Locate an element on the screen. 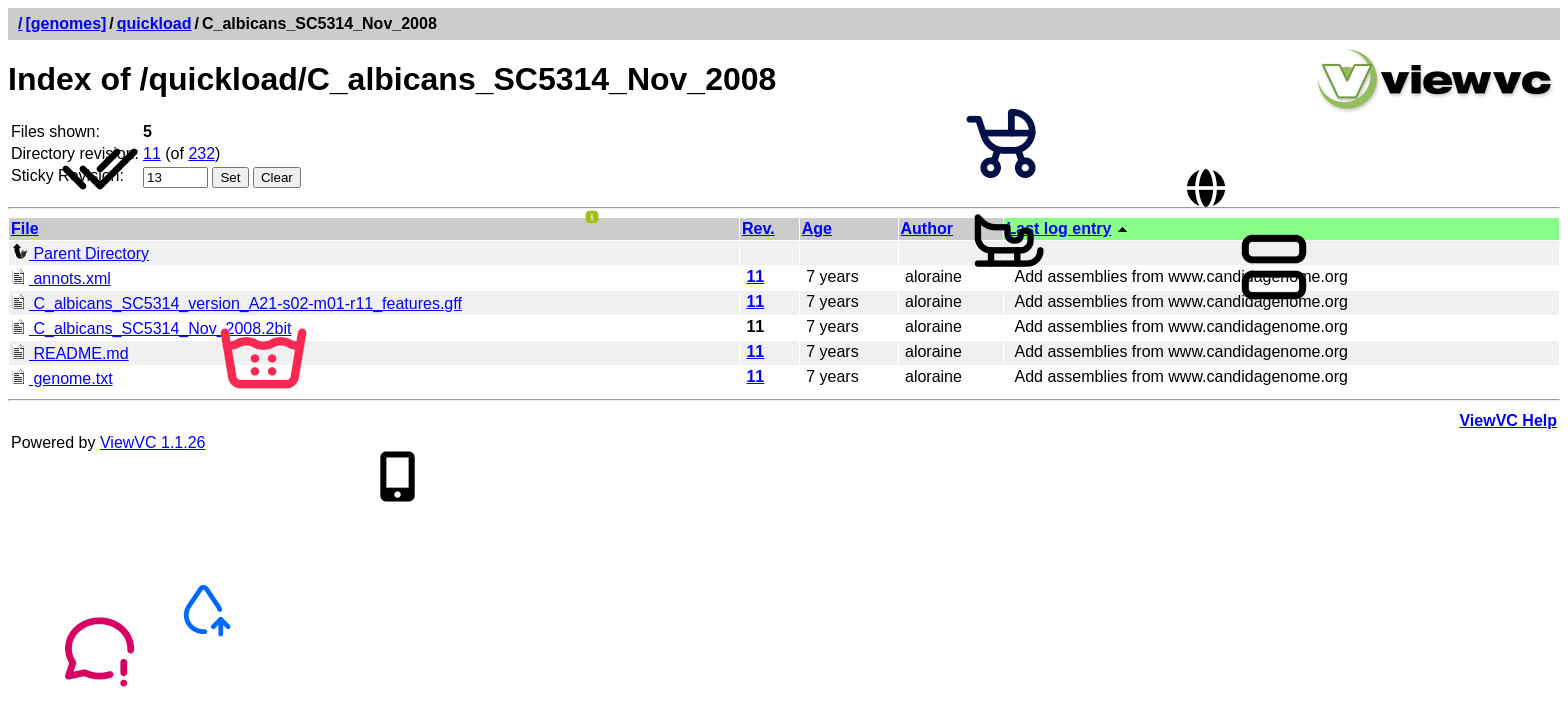 The height and width of the screenshot is (720, 1568). indicates an urgent or important message is located at coordinates (99, 648).